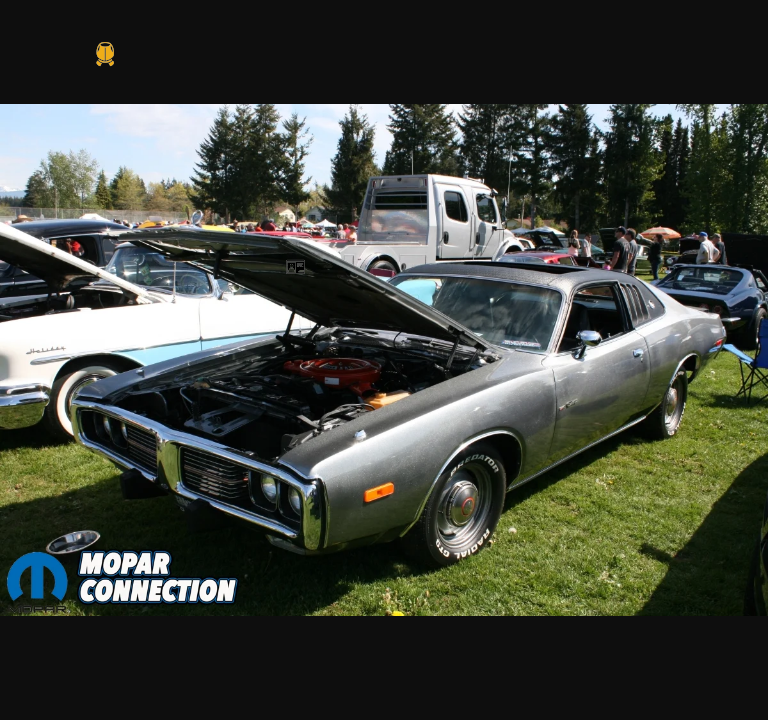 The image size is (768, 720). Describe the element at coordinates (295, 266) in the screenshot. I see `view your profile or identification details` at that location.